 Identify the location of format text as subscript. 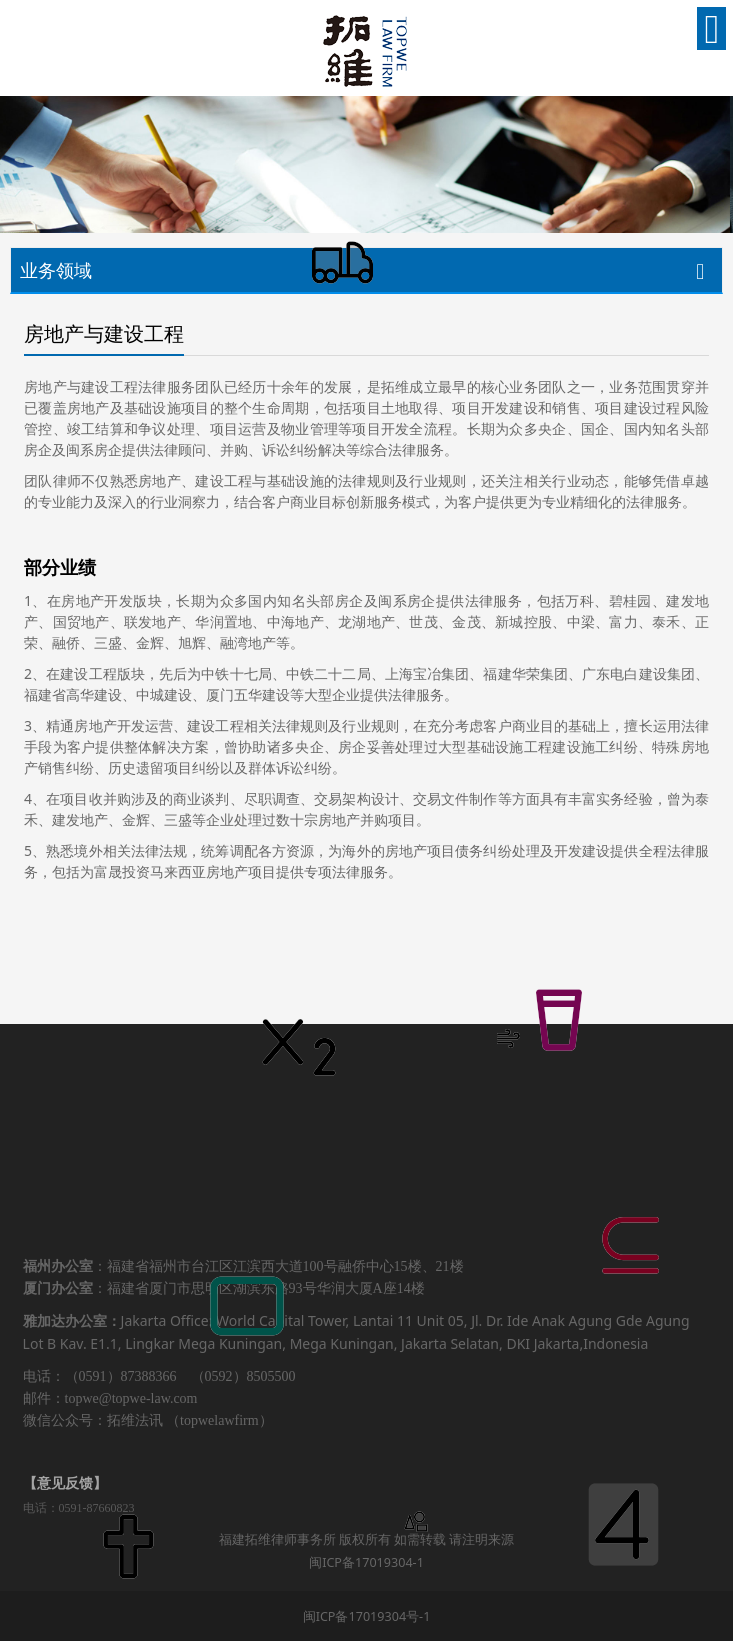
(295, 1046).